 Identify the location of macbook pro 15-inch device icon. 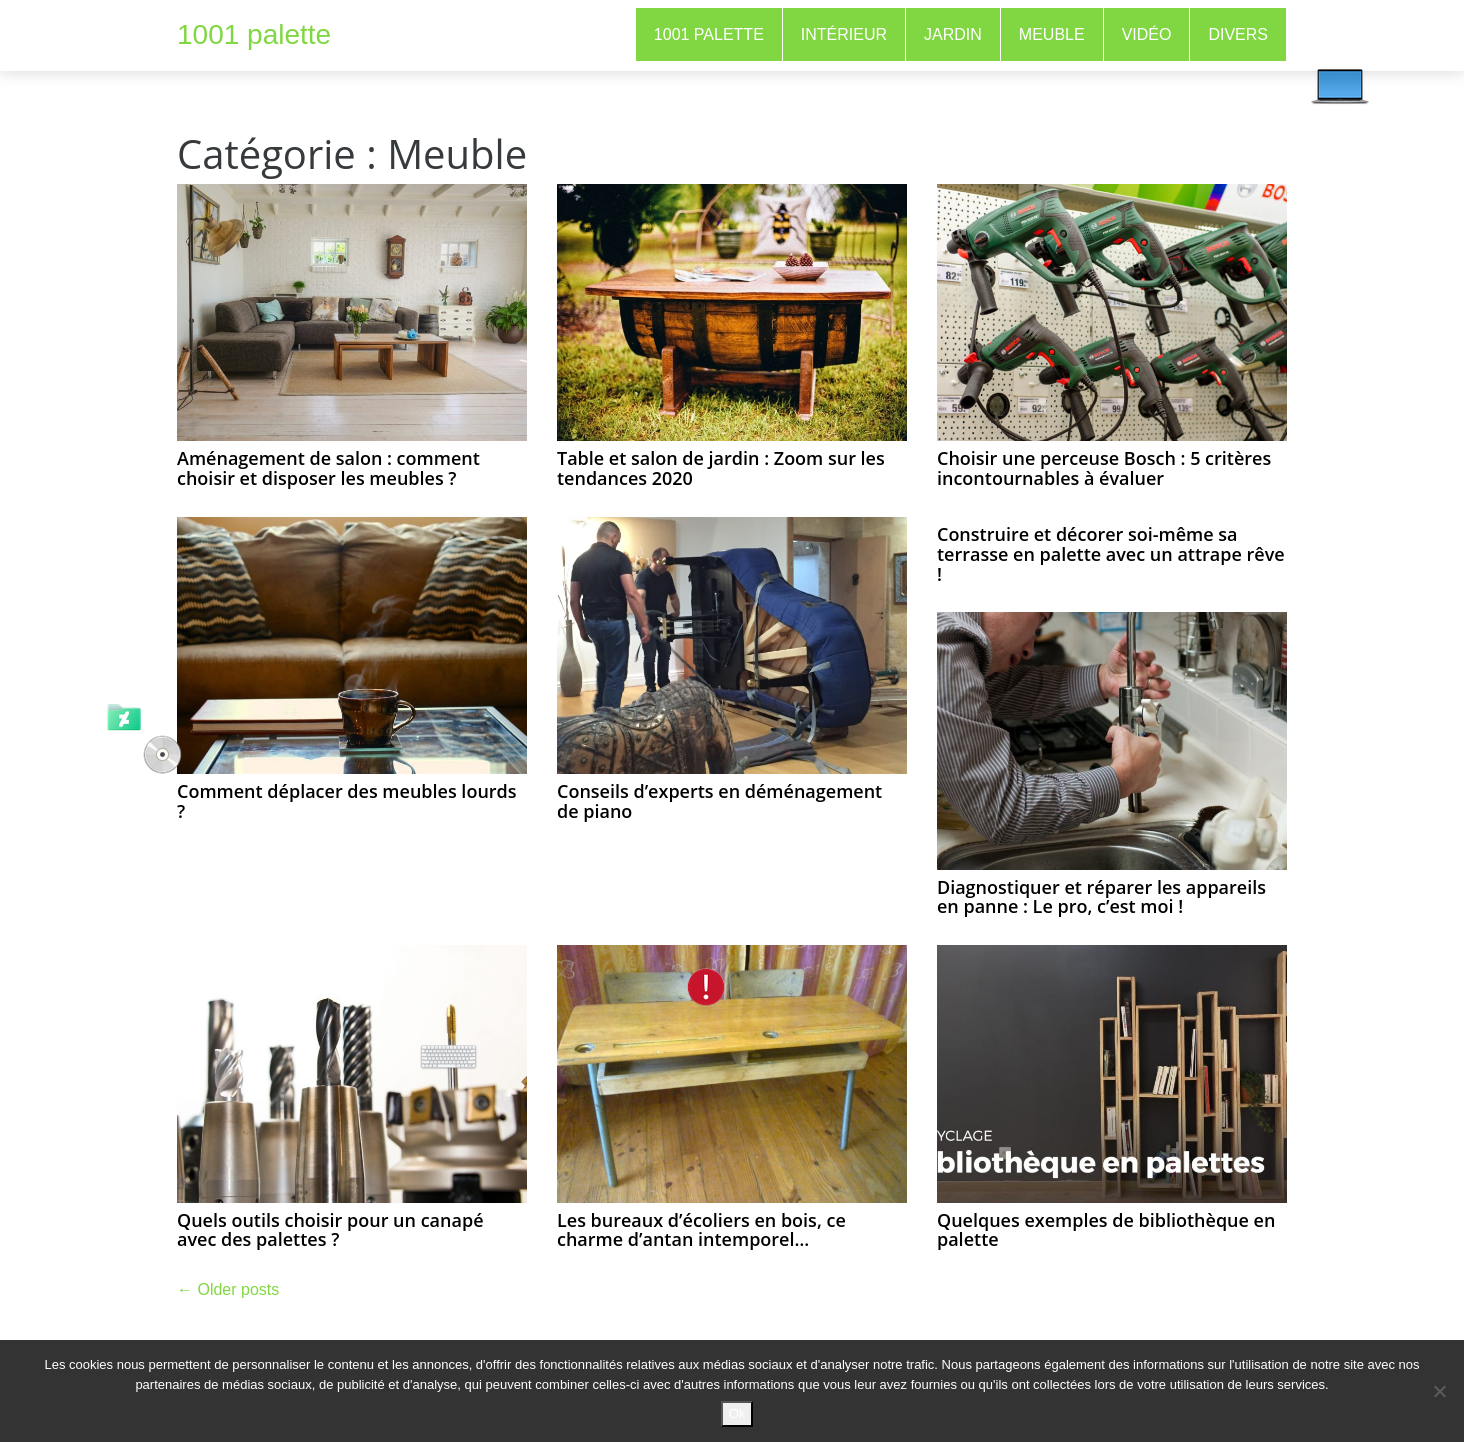
(1340, 84).